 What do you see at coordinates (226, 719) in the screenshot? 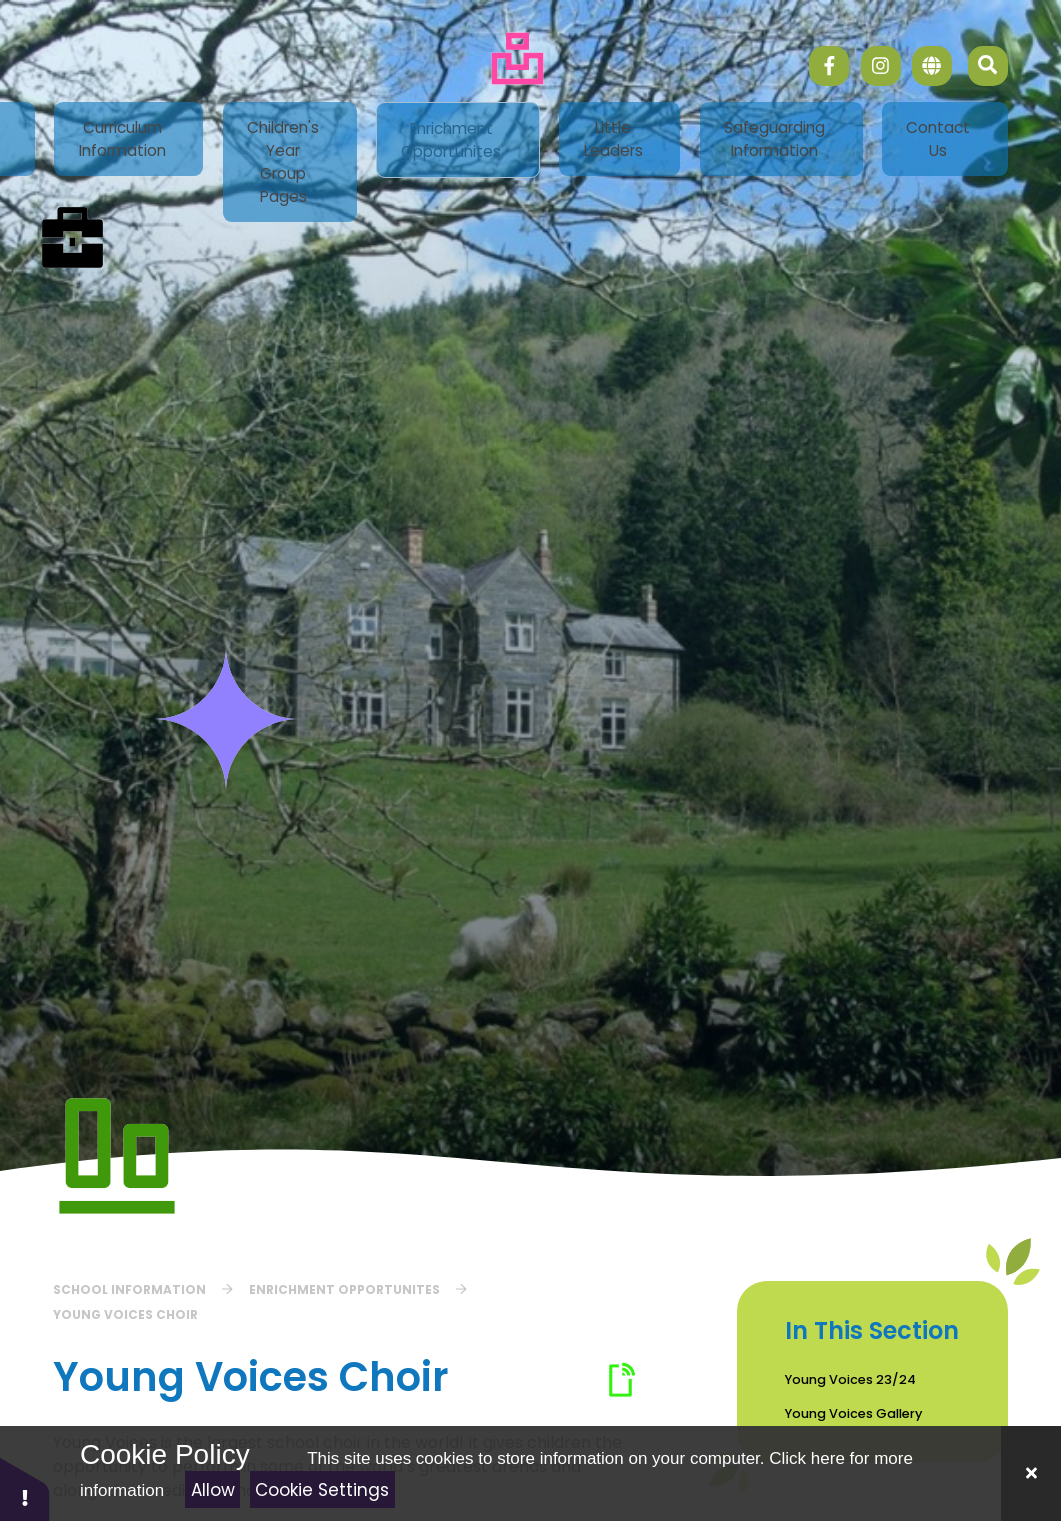
I see `open Google Gemini AI assistant` at bounding box center [226, 719].